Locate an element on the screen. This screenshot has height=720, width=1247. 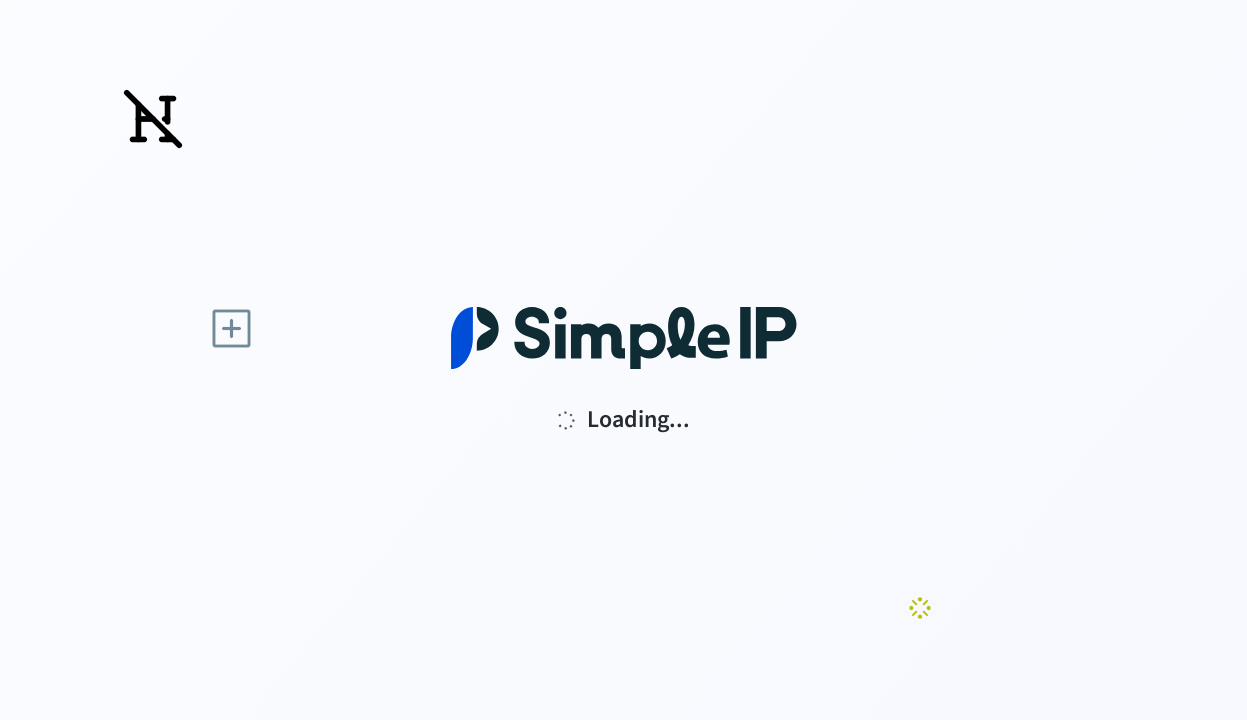
add a new item is located at coordinates (231, 328).